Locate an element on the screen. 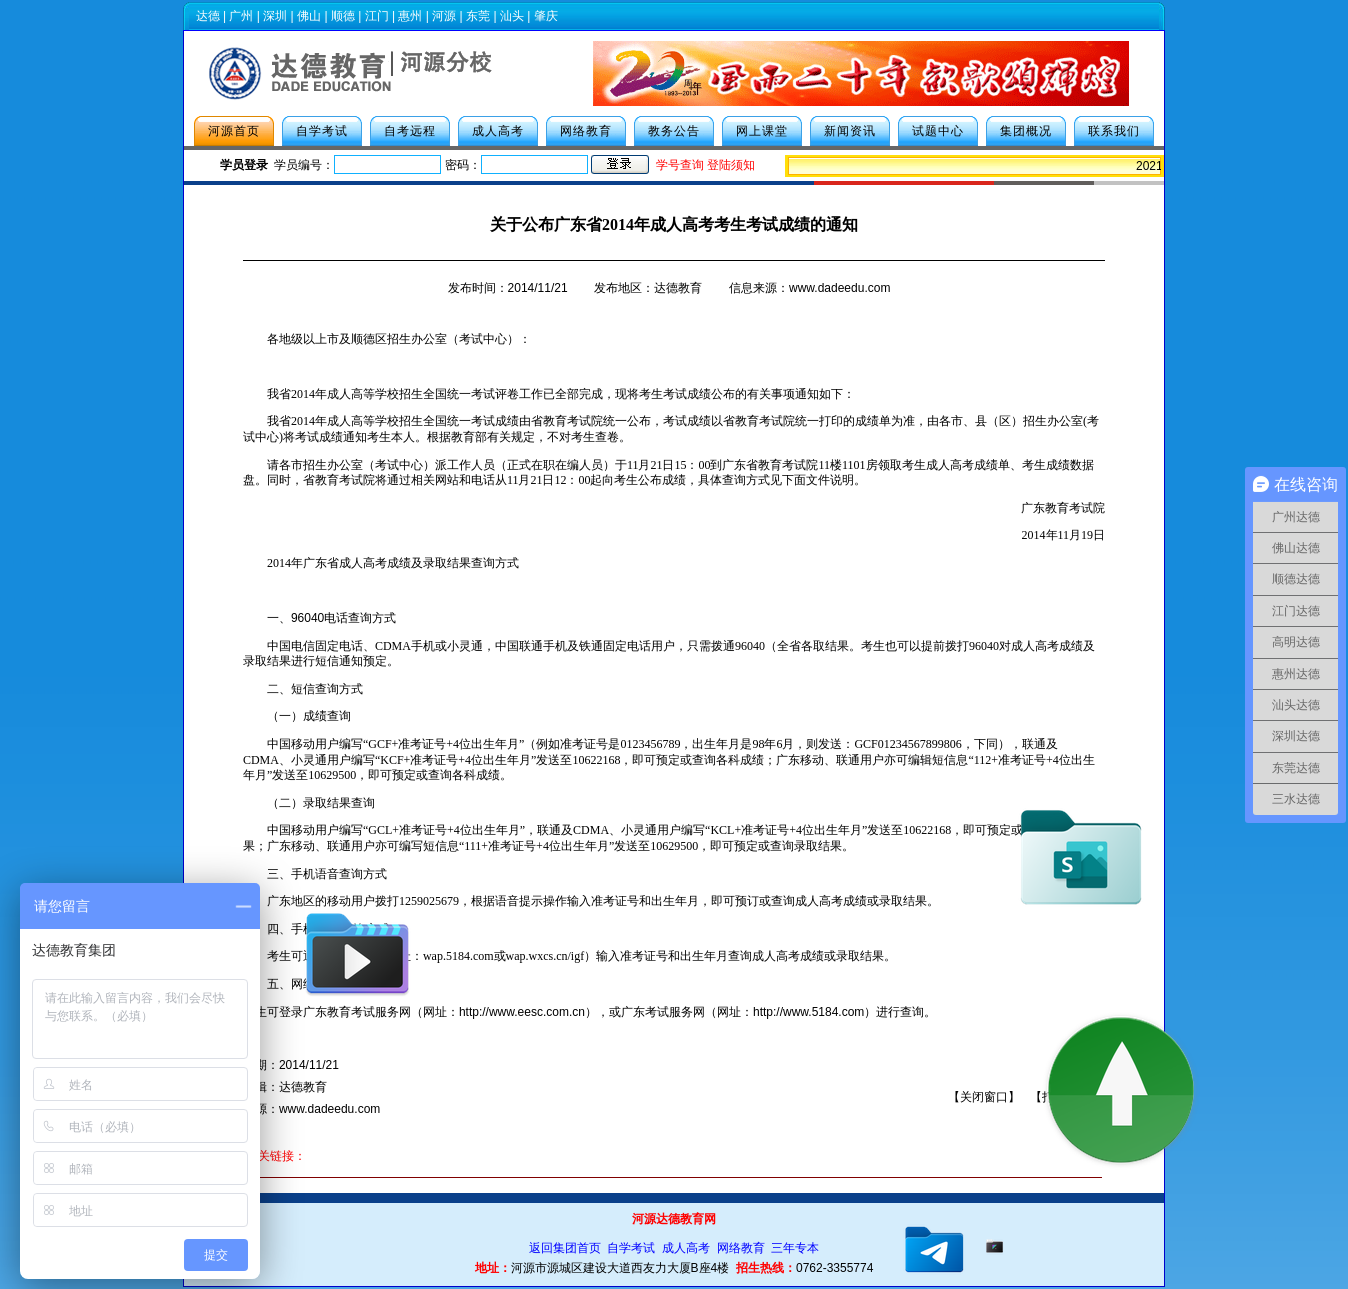 This screenshot has height=1289, width=1348. open your movies folder is located at coordinates (357, 956).